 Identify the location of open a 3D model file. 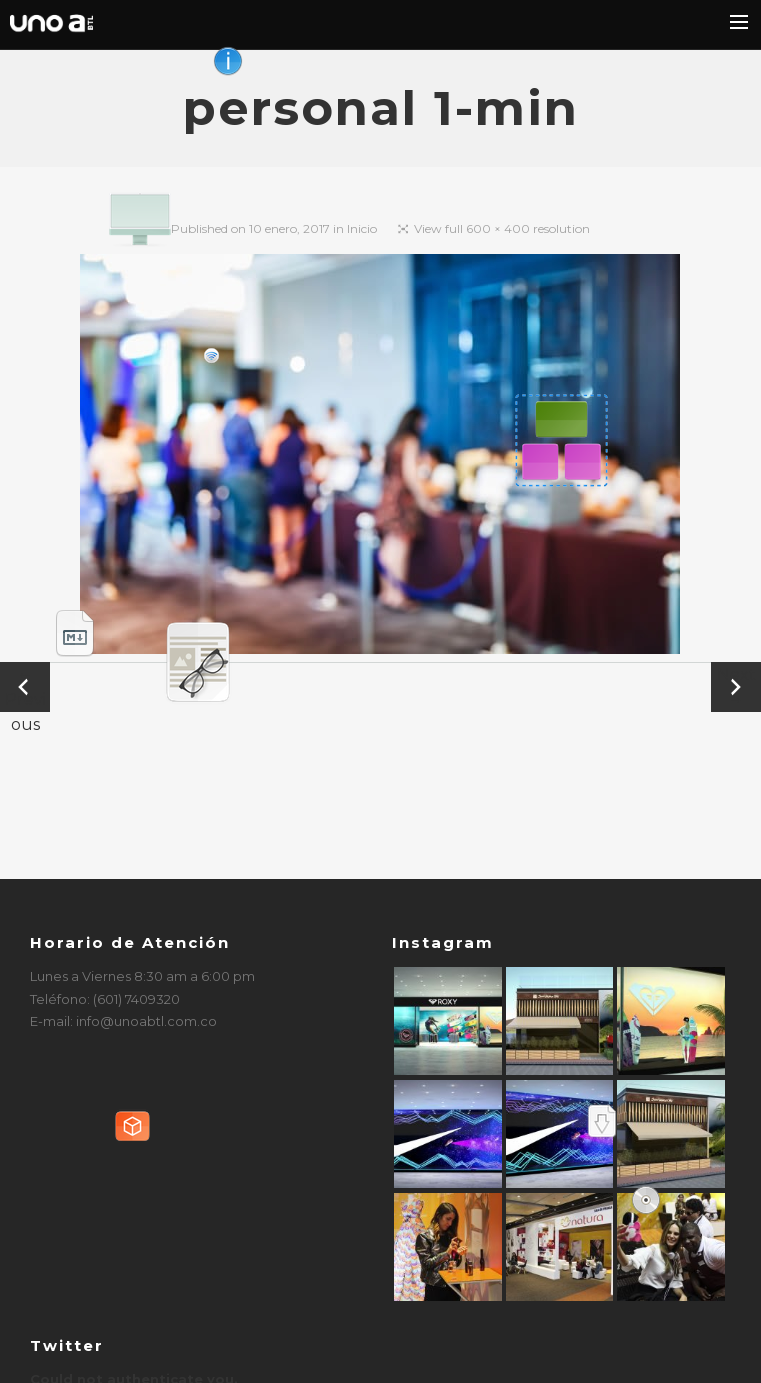
(132, 1125).